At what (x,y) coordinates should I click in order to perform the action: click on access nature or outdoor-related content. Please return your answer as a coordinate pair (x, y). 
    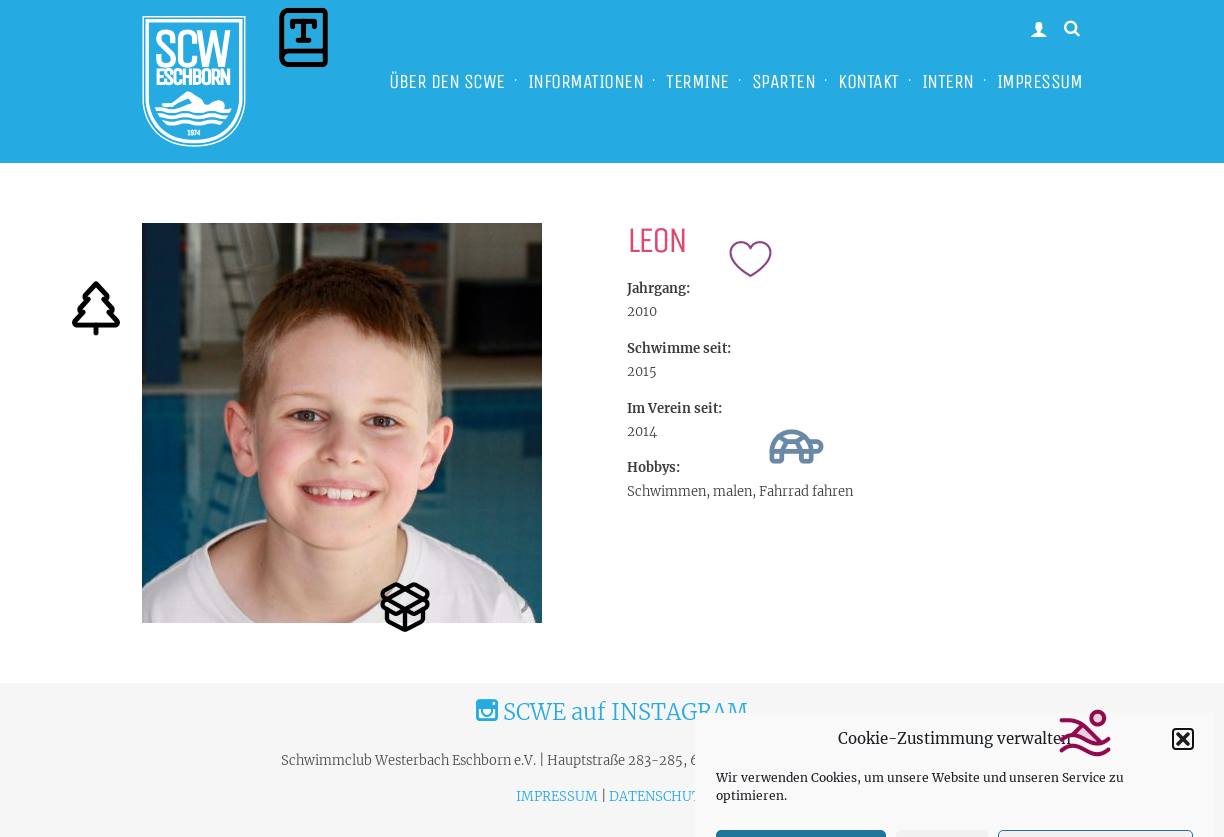
    Looking at the image, I should click on (96, 307).